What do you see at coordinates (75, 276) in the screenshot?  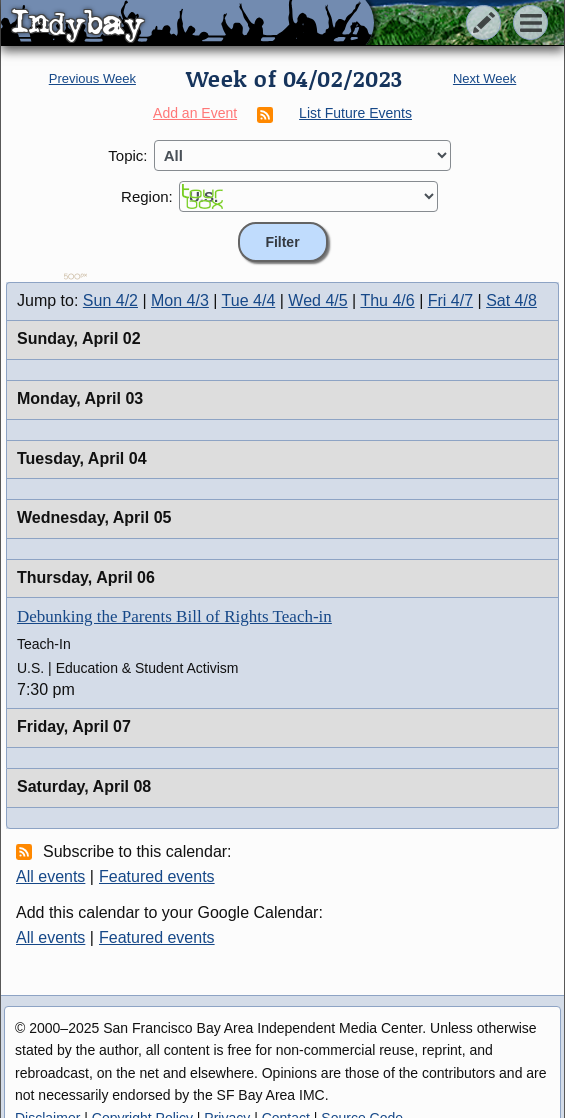 I see `open the 500px photography platform` at bounding box center [75, 276].